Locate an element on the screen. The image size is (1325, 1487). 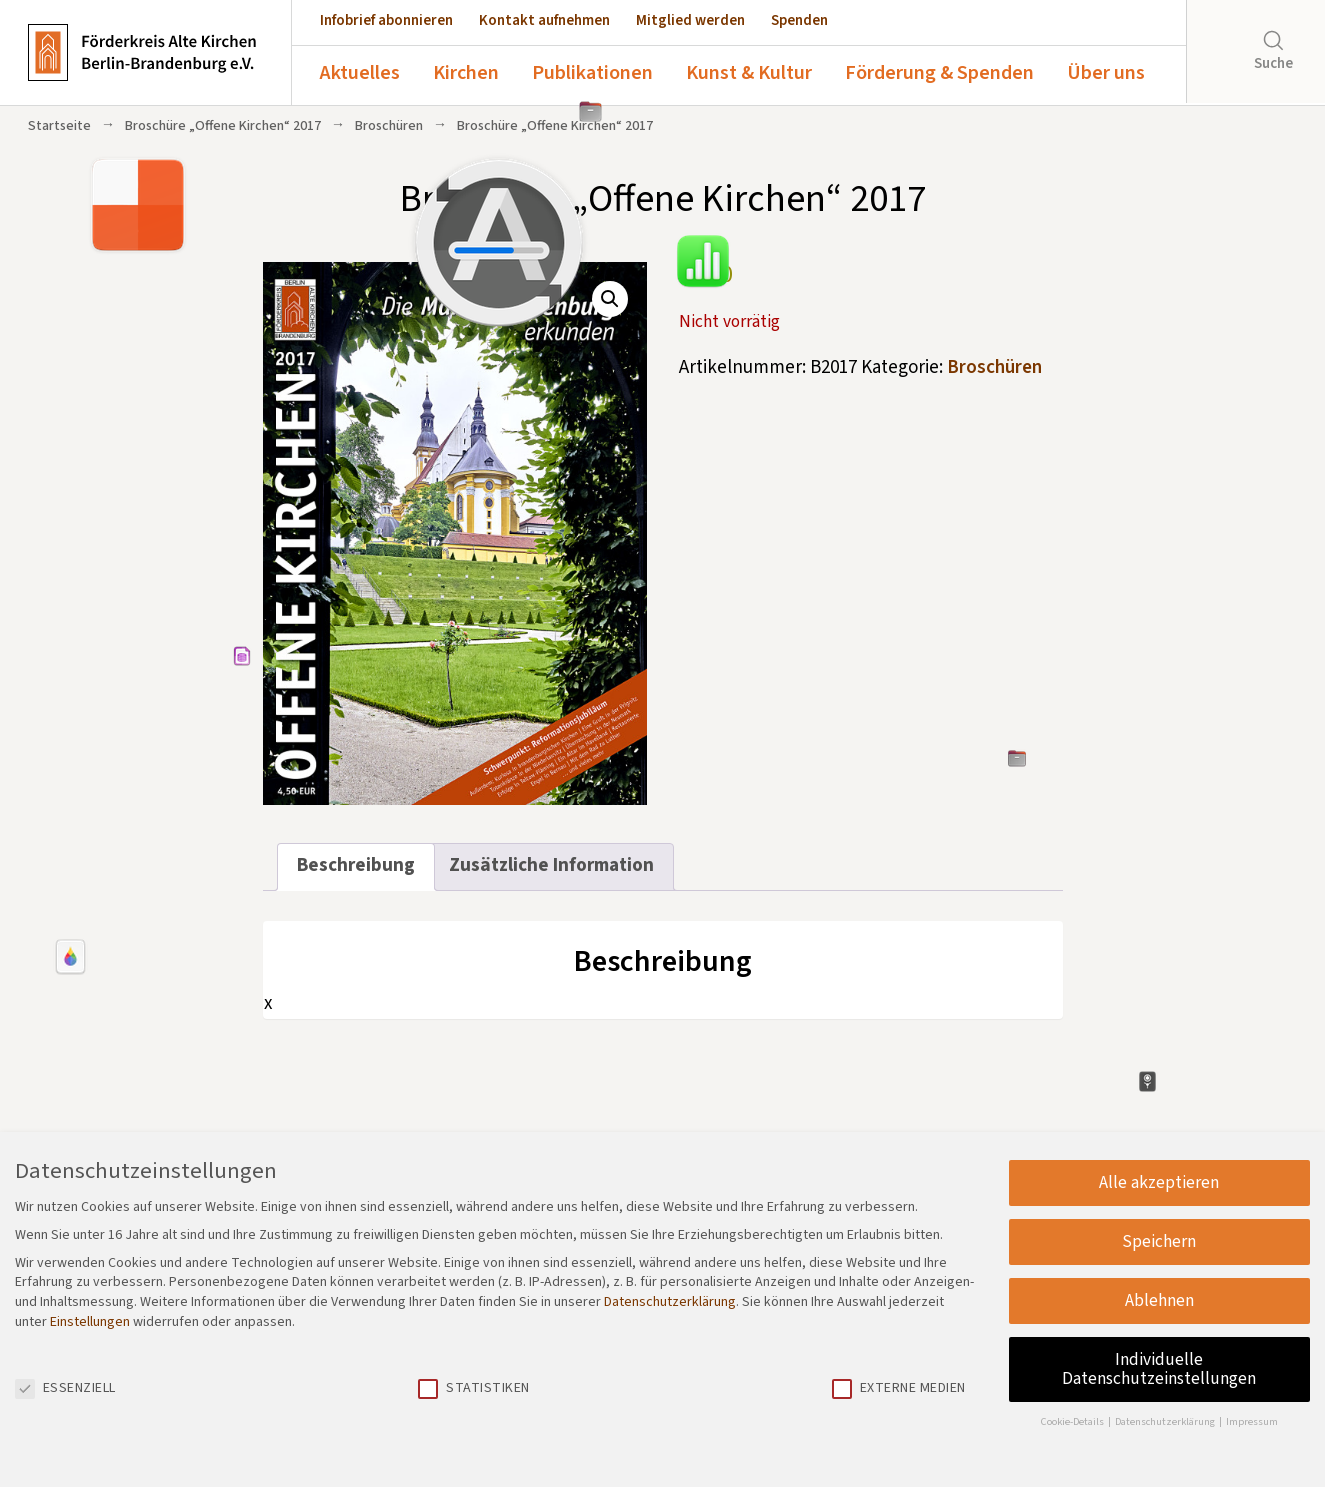
libreoffice base database template file is located at coordinates (242, 656).